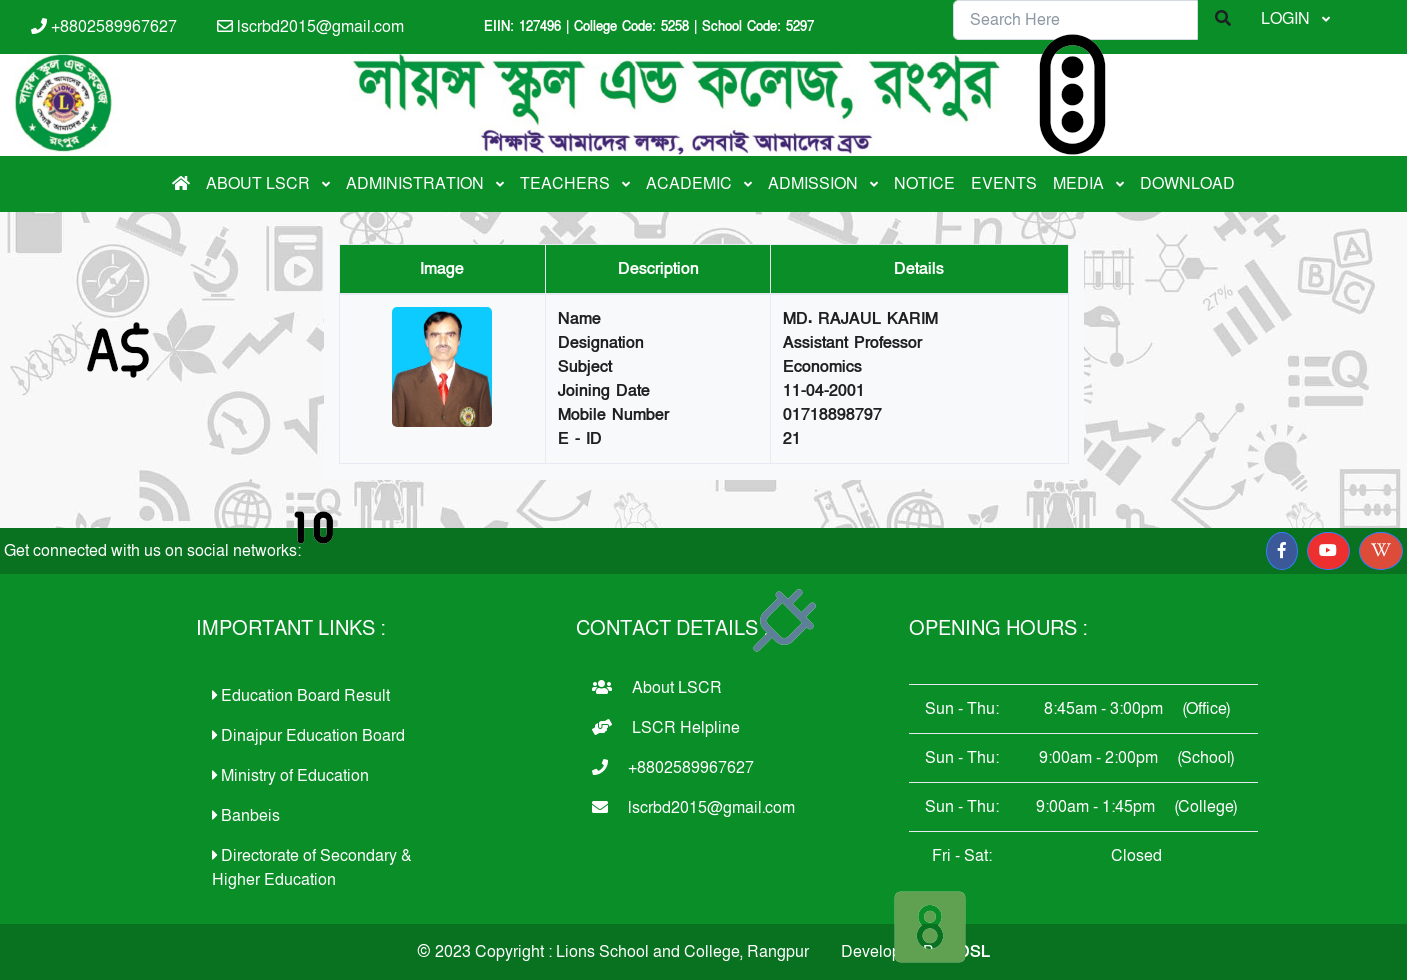 This screenshot has width=1407, height=980. I want to click on connect to a power source, so click(783, 621).